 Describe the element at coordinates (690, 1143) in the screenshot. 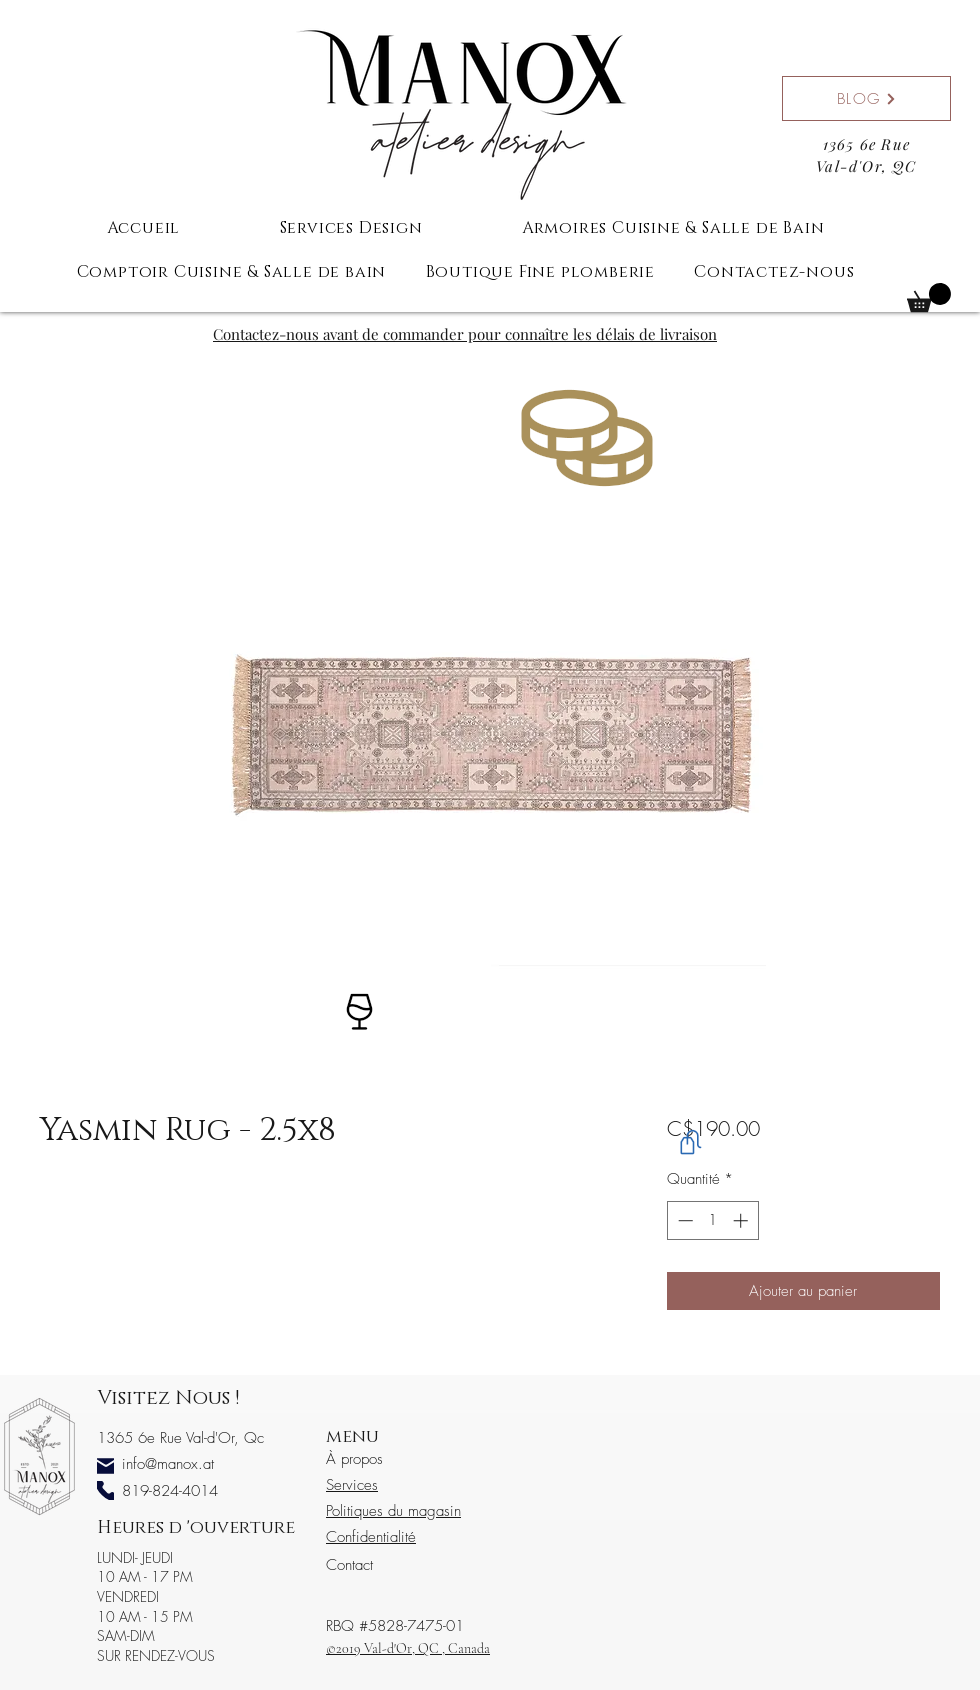

I see `select tea or hot beverage option` at that location.